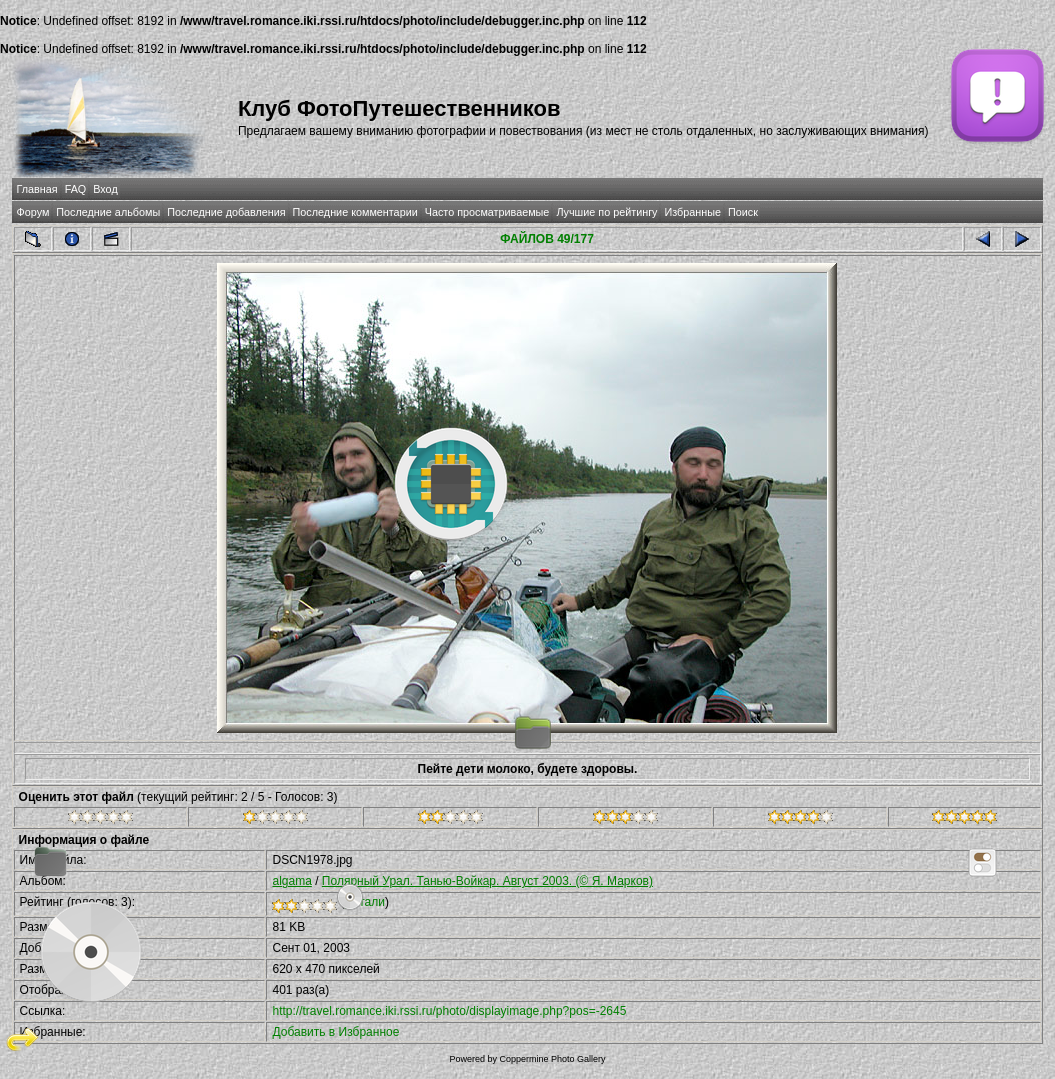 Image resolution: width=1055 pixels, height=1079 pixels. What do you see at coordinates (350, 897) in the screenshot?
I see `indicates an audio CD is inserted in the drive` at bounding box center [350, 897].